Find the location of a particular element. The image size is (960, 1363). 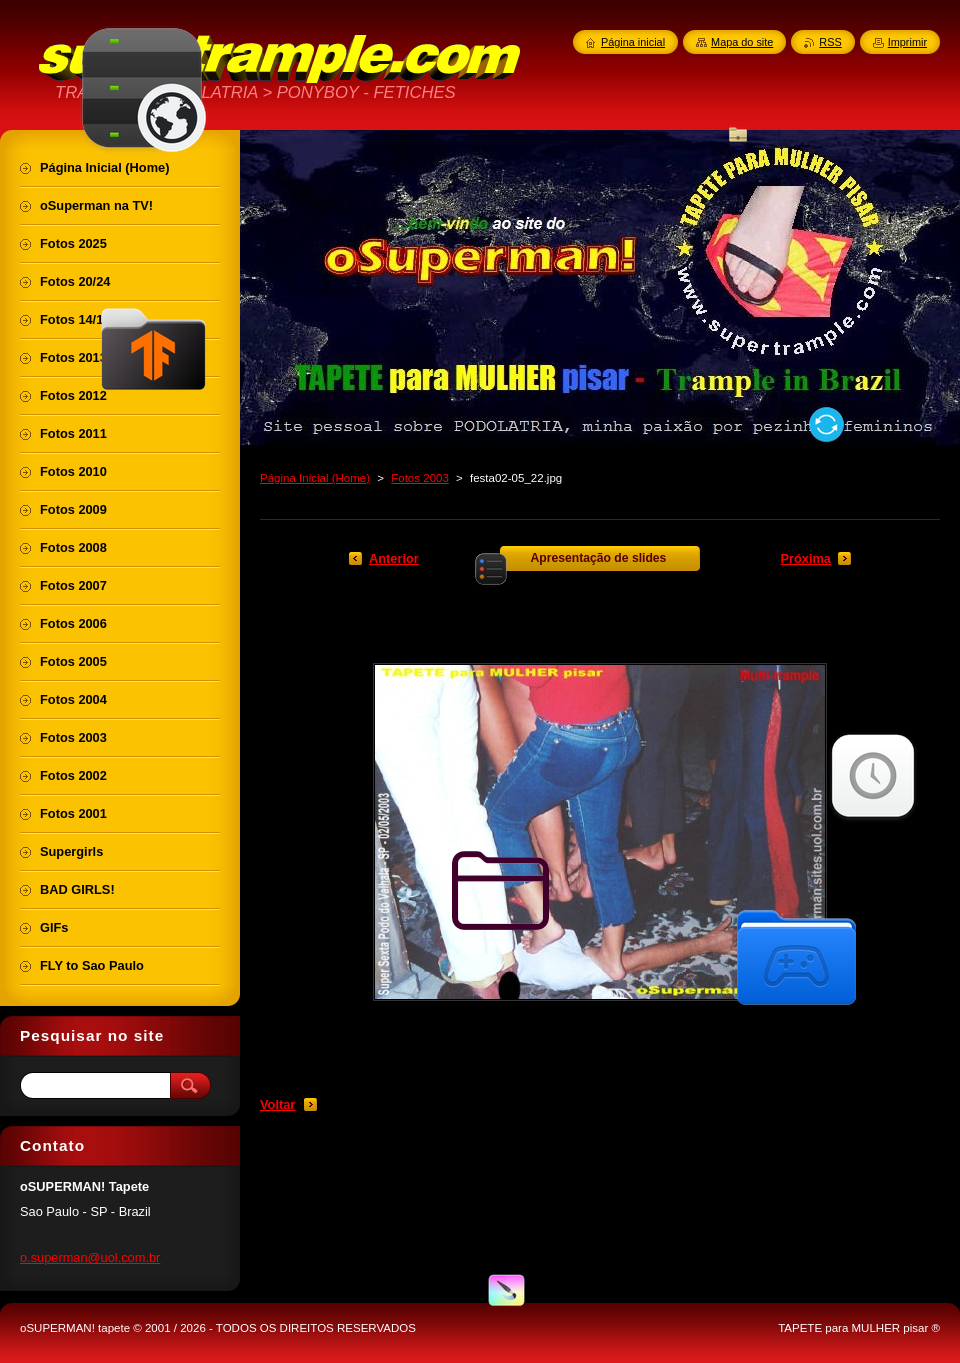

image is loading or processing is located at coordinates (873, 776).